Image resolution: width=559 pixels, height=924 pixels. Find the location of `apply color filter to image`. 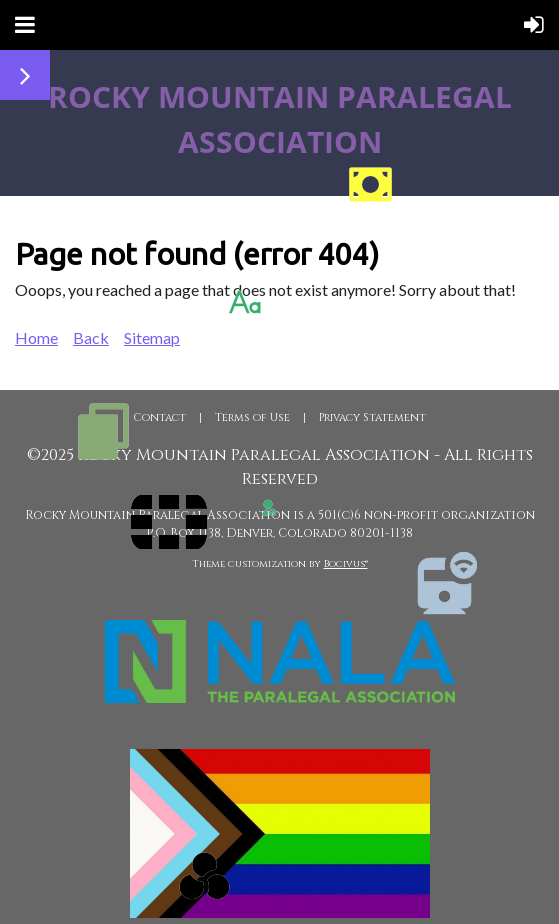

apply color filter to image is located at coordinates (204, 879).